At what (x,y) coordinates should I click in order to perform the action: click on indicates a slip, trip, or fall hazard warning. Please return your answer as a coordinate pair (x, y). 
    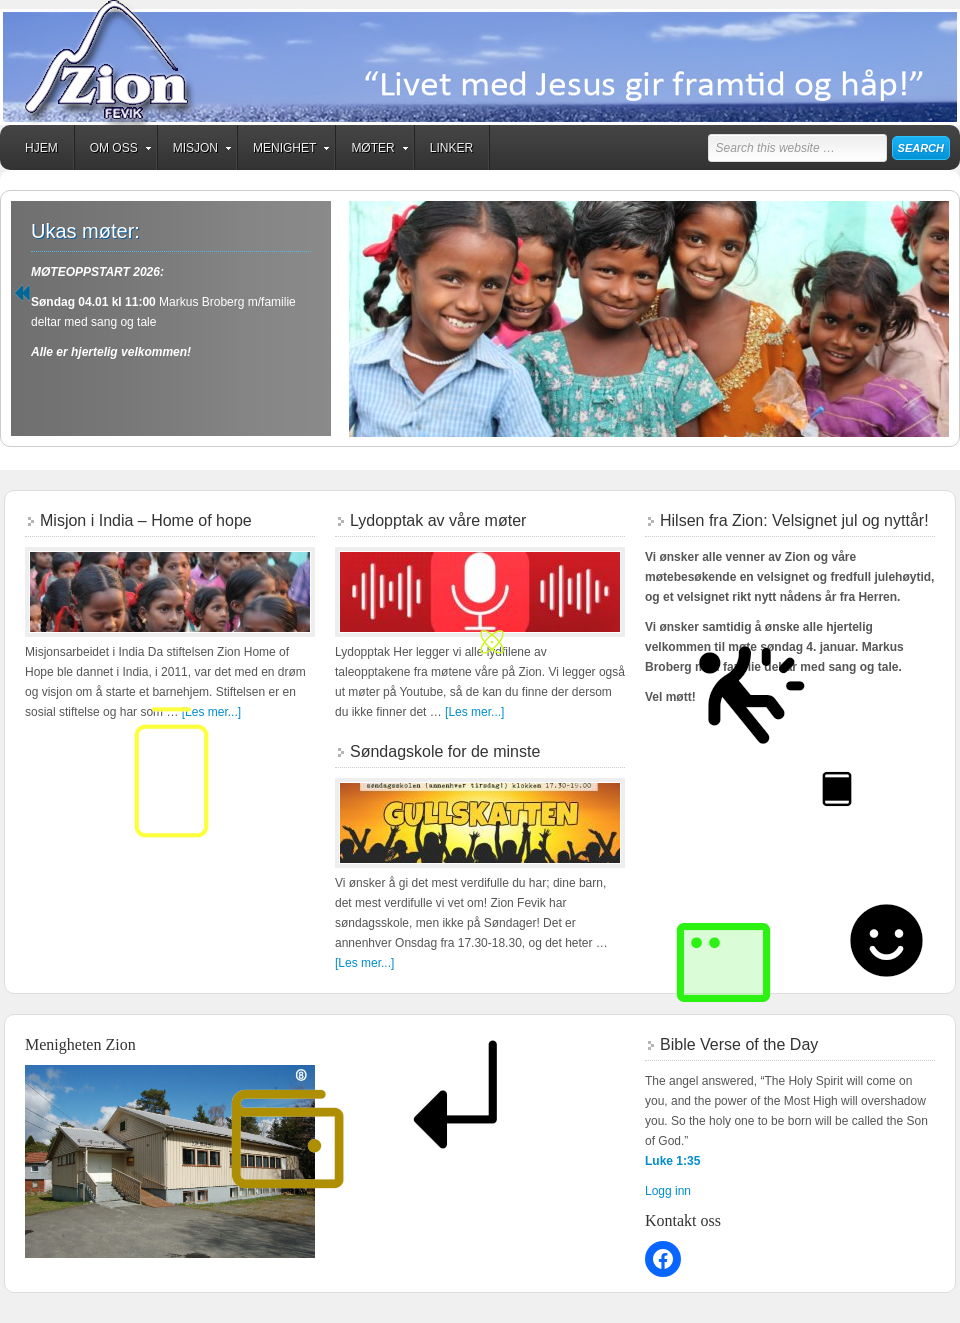
    Looking at the image, I should click on (751, 695).